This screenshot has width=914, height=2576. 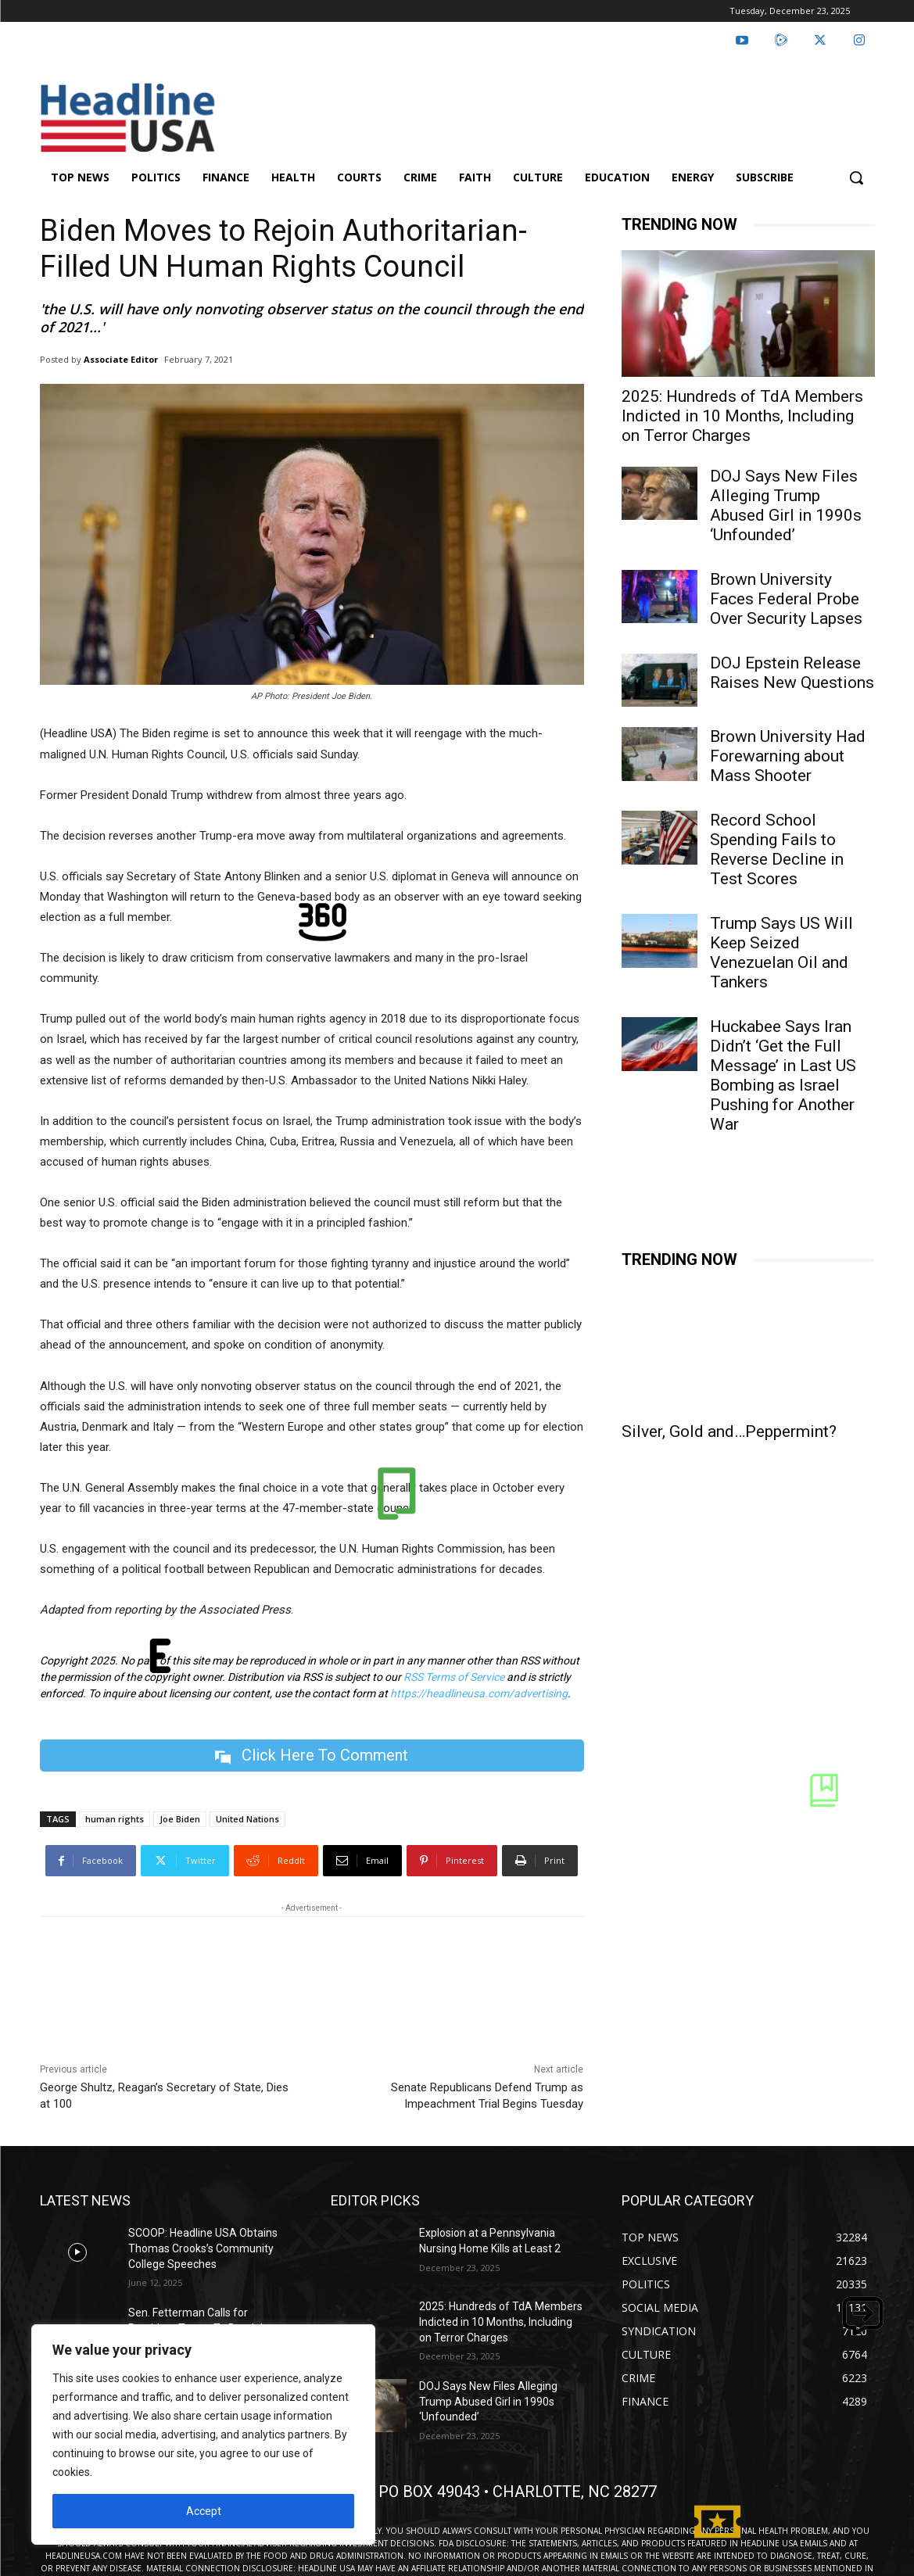 What do you see at coordinates (322, 922) in the screenshot?
I see `view 360-degree panoramic content` at bounding box center [322, 922].